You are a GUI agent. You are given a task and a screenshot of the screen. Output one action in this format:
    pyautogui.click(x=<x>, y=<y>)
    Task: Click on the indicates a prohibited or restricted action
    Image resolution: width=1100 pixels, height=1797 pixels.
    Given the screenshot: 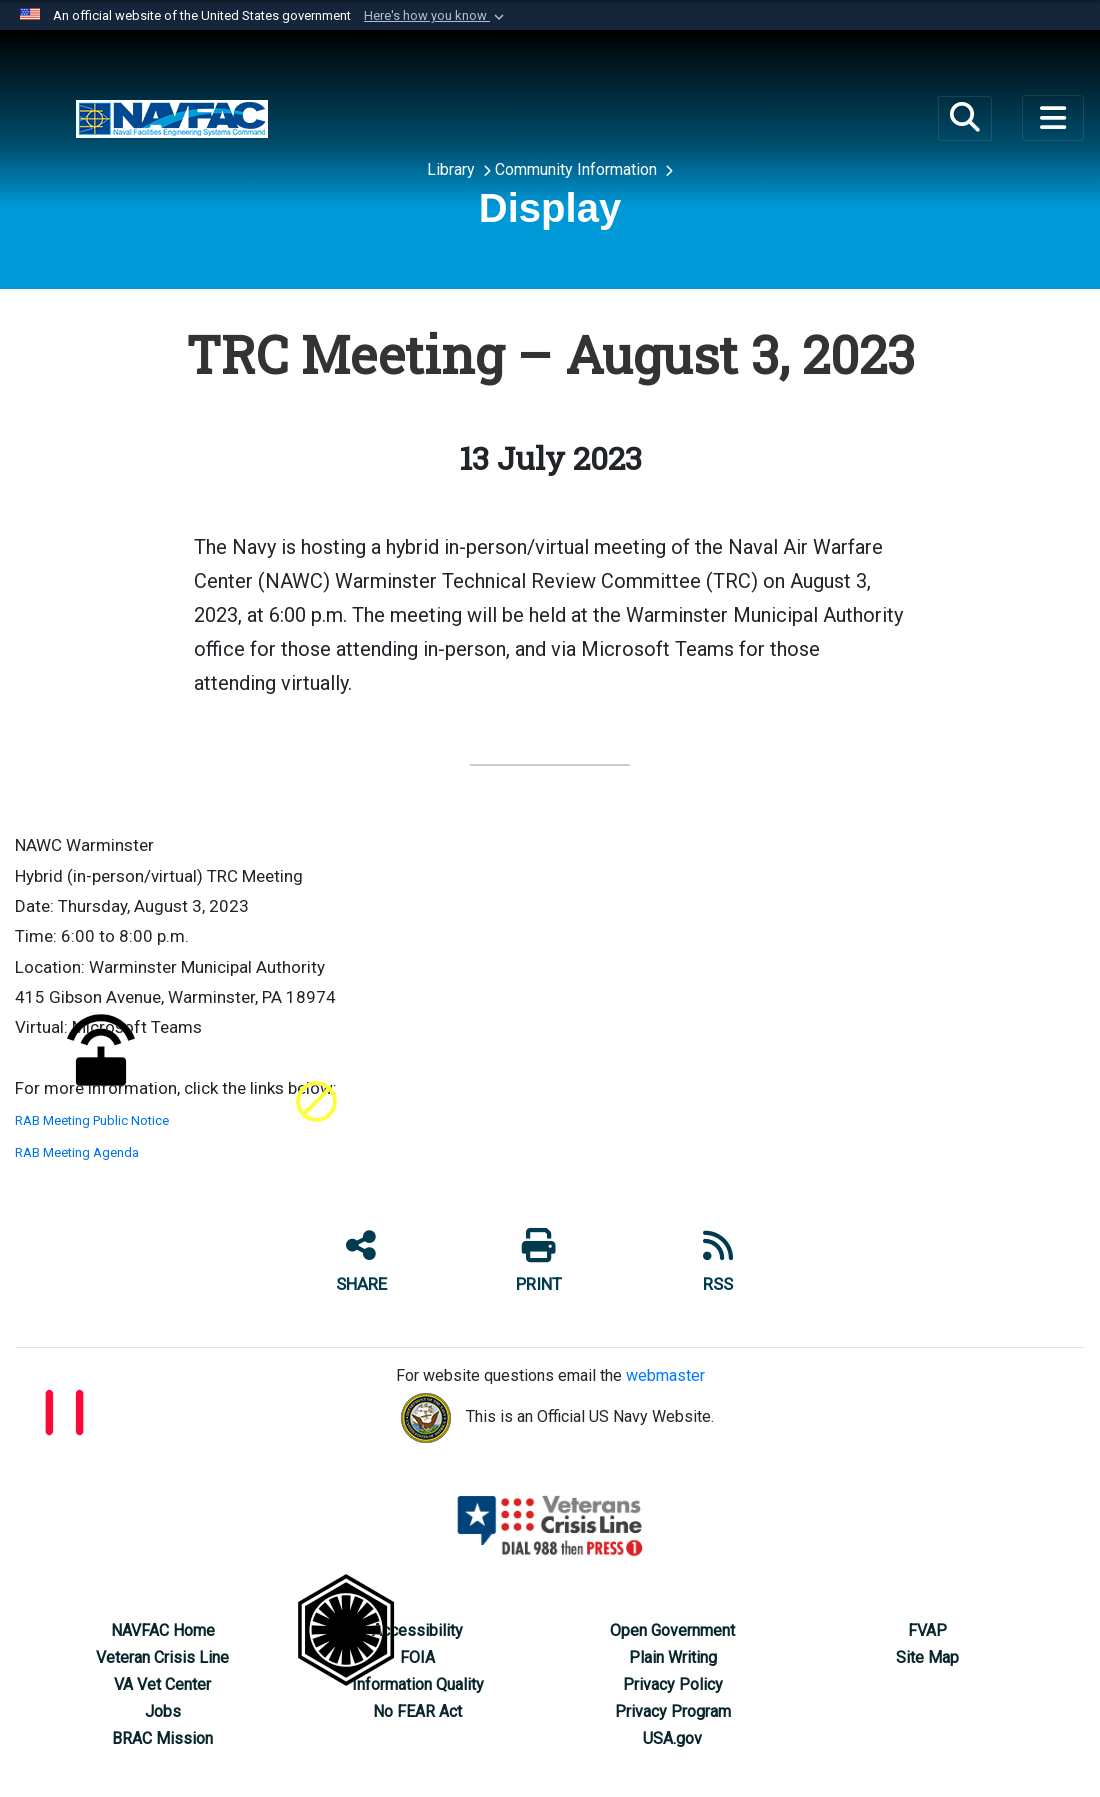 What is the action you would take?
    pyautogui.click(x=316, y=1101)
    